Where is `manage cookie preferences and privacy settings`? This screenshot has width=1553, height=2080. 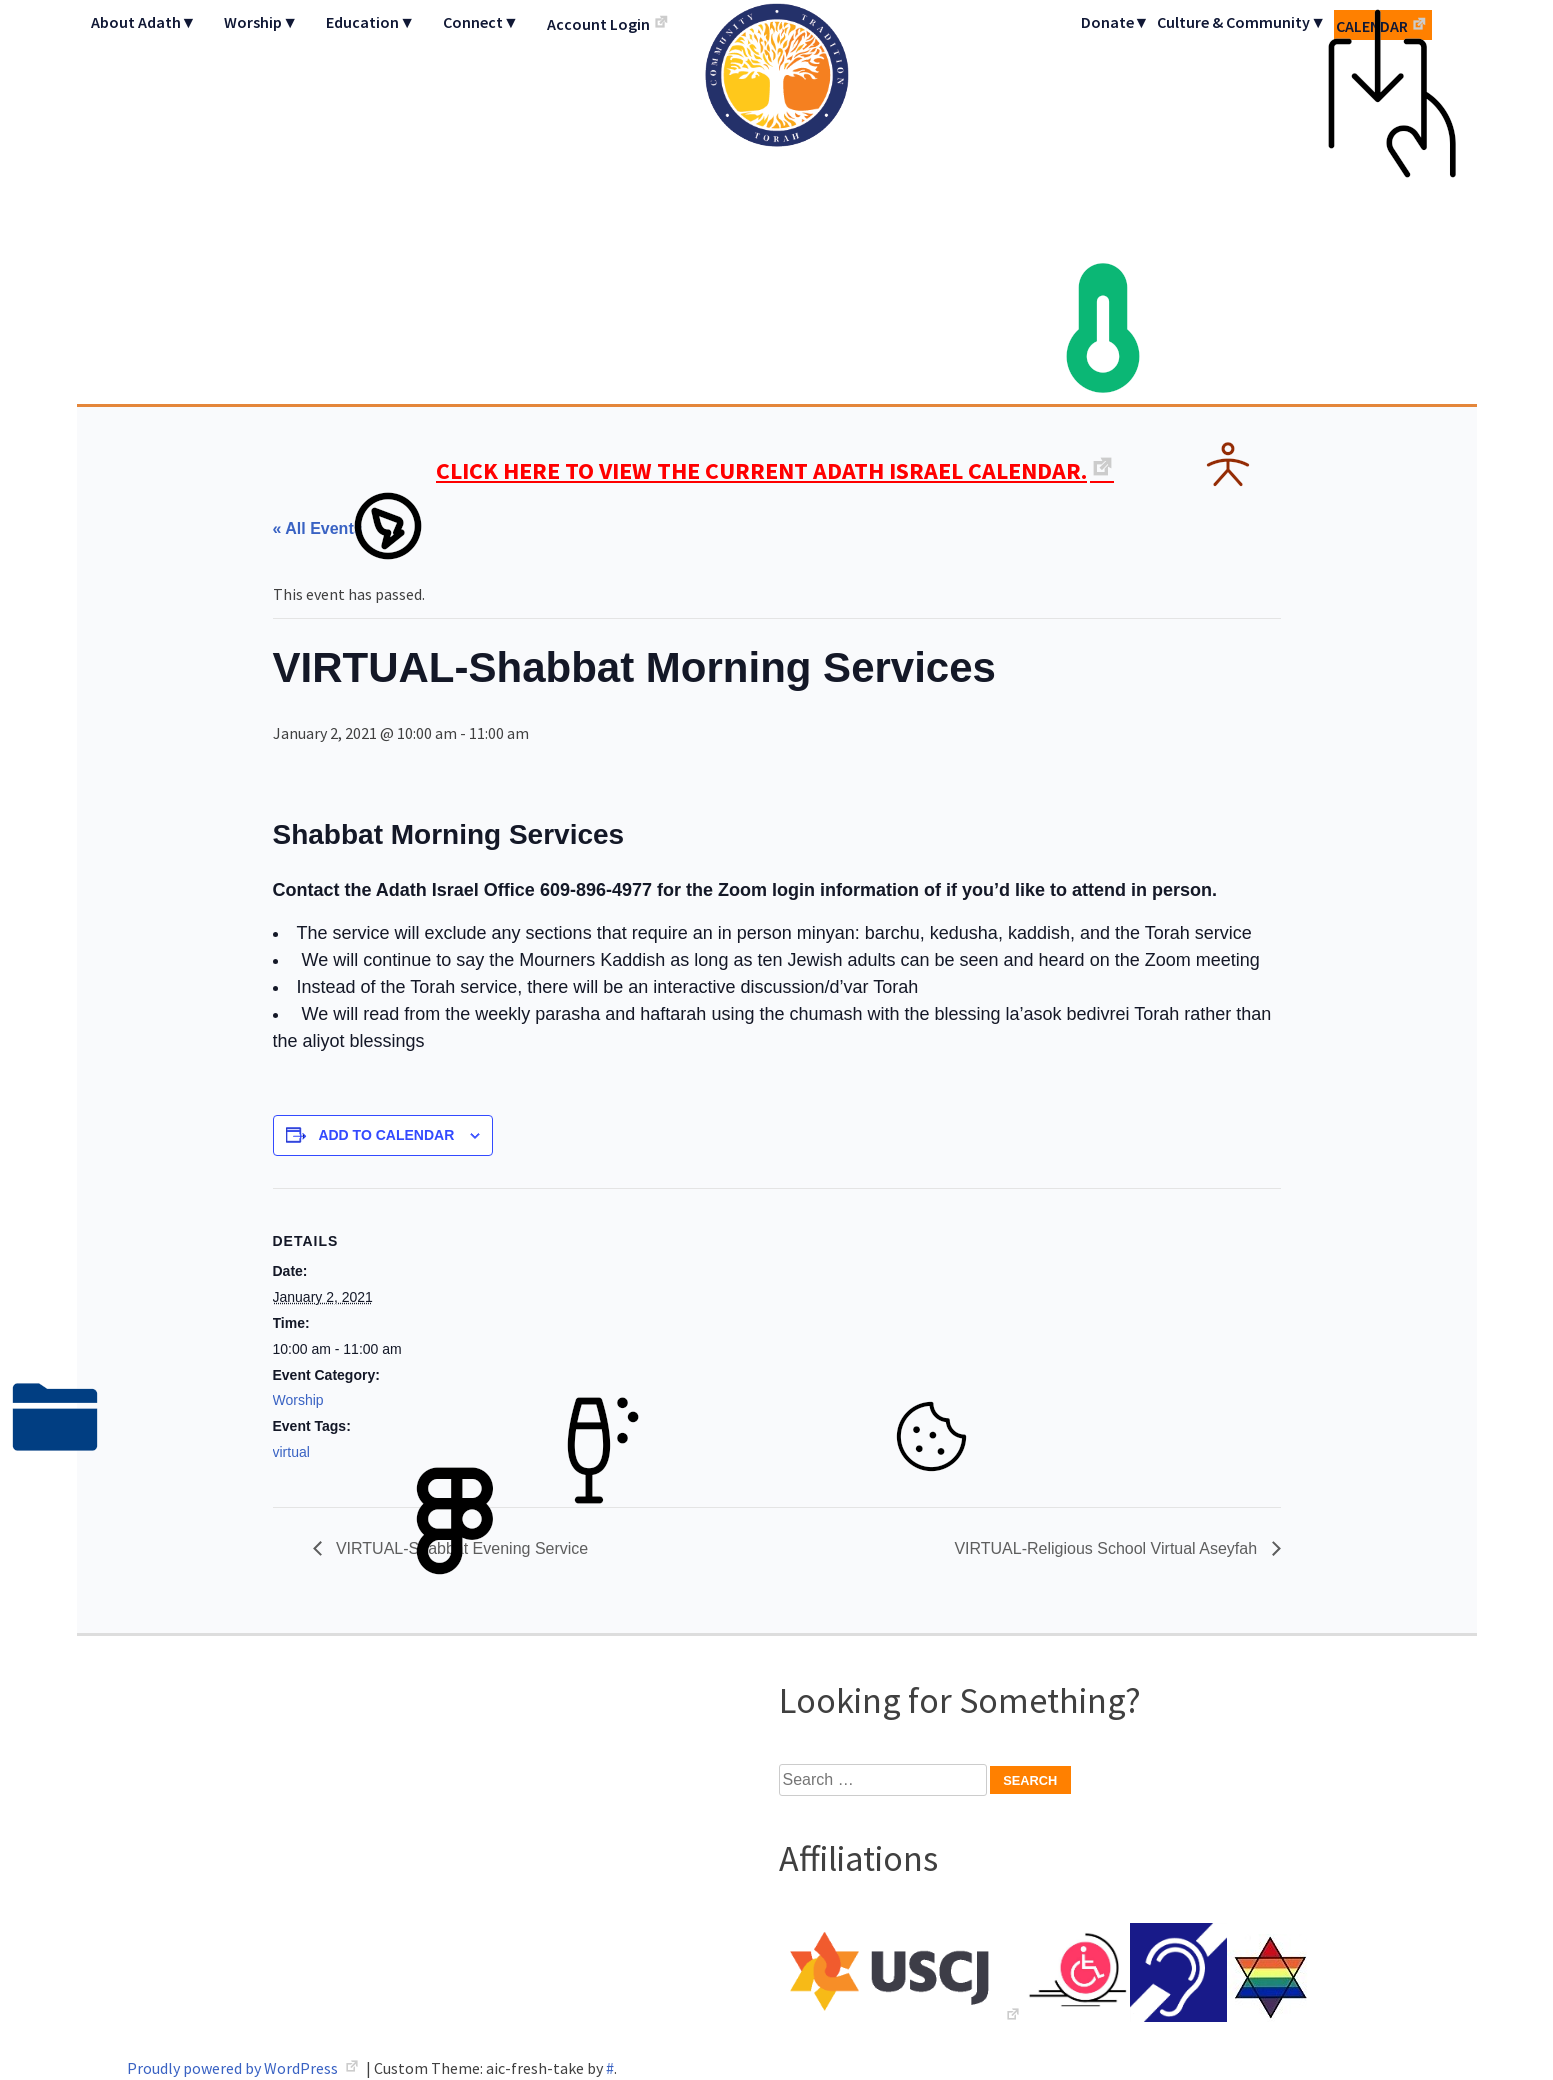
manage cookie preferences and privacy settings is located at coordinates (931, 1436).